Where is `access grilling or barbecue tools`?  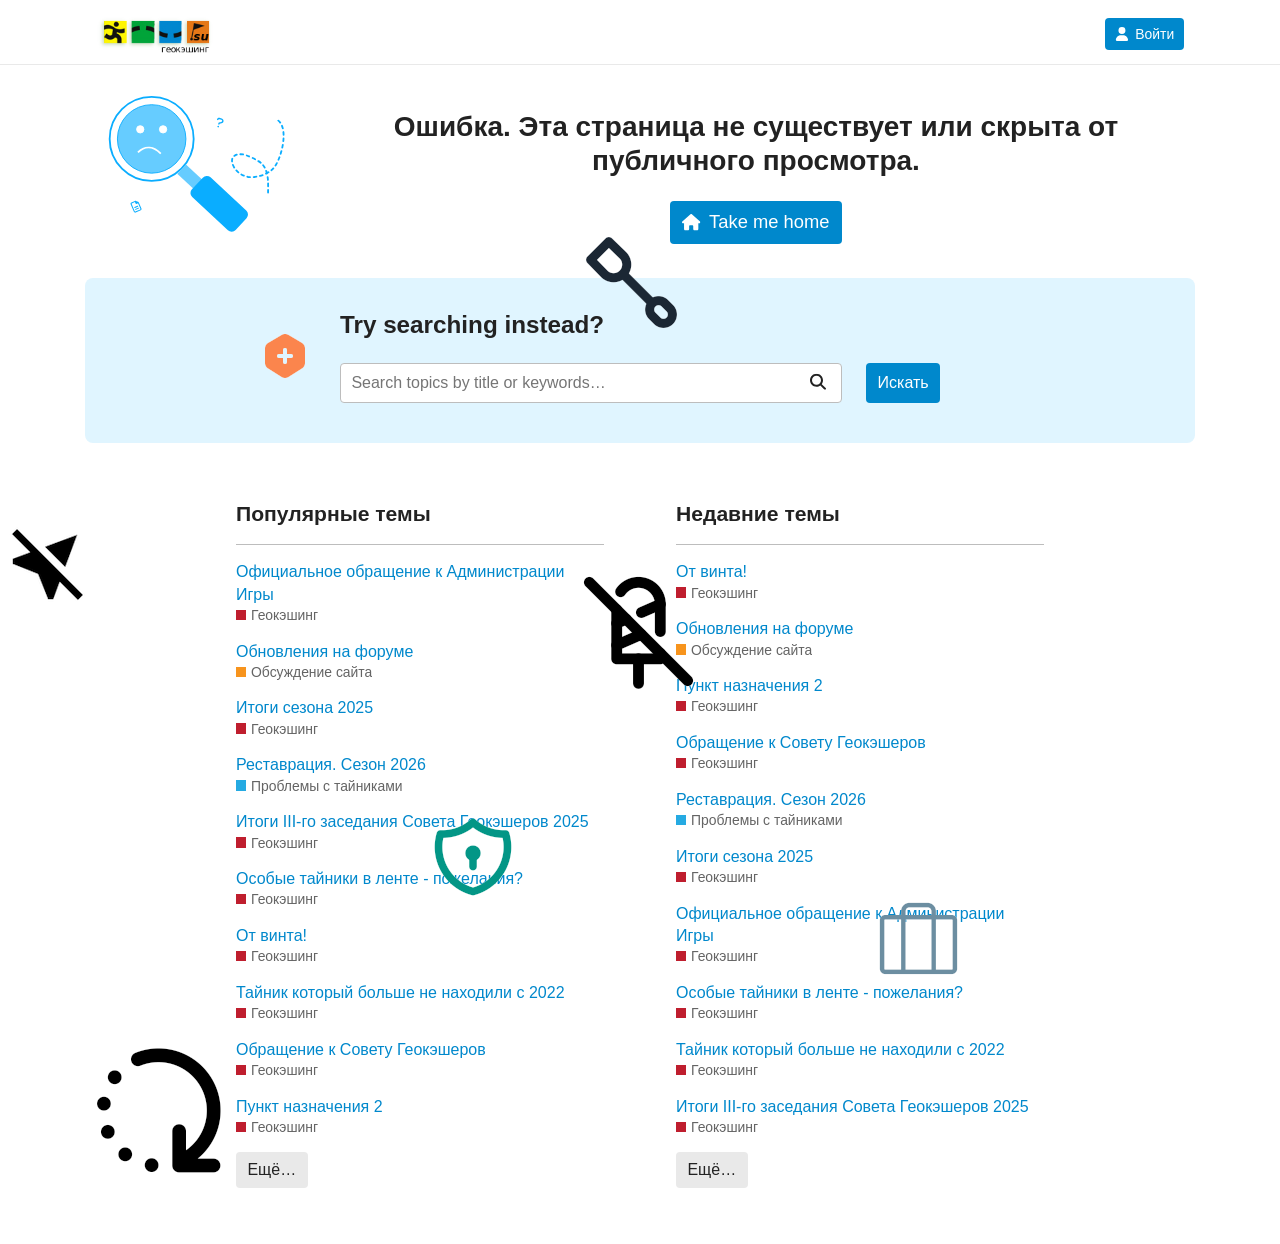 access grilling or barbecue tools is located at coordinates (631, 282).